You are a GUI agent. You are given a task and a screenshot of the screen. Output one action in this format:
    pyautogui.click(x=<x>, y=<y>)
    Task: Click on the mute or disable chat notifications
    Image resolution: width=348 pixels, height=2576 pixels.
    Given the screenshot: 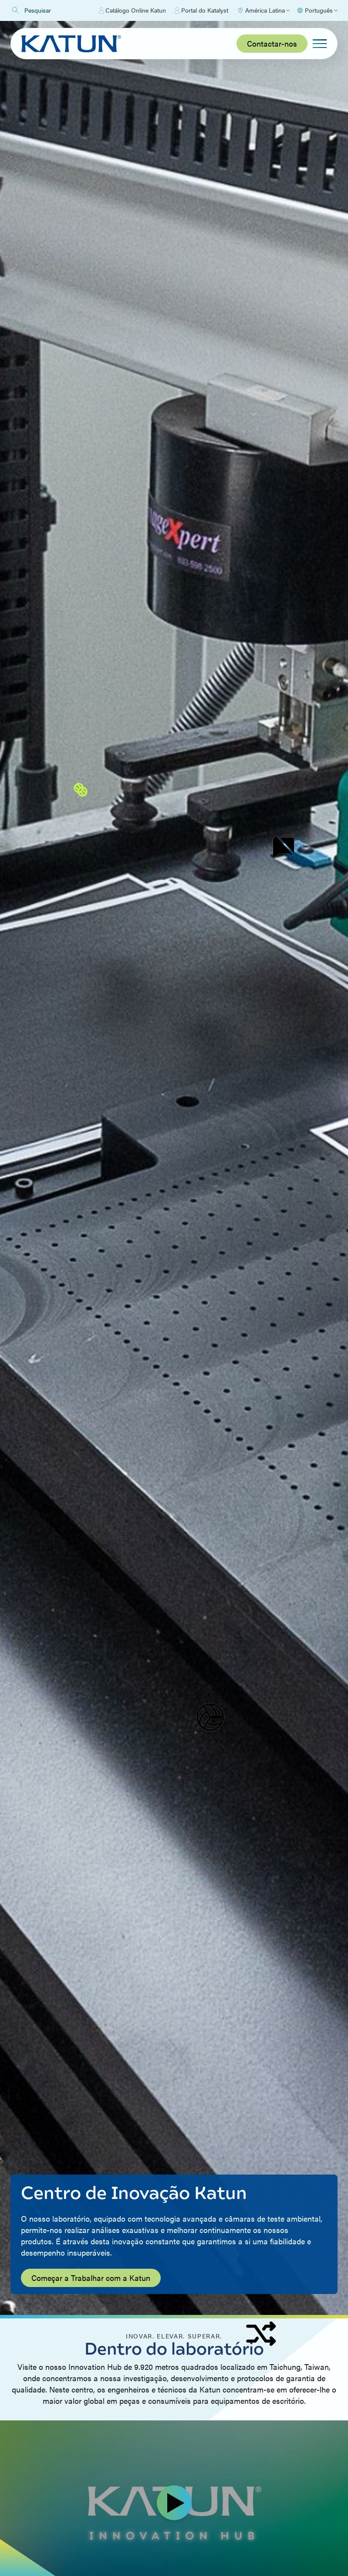 What is the action you would take?
    pyautogui.click(x=284, y=846)
    